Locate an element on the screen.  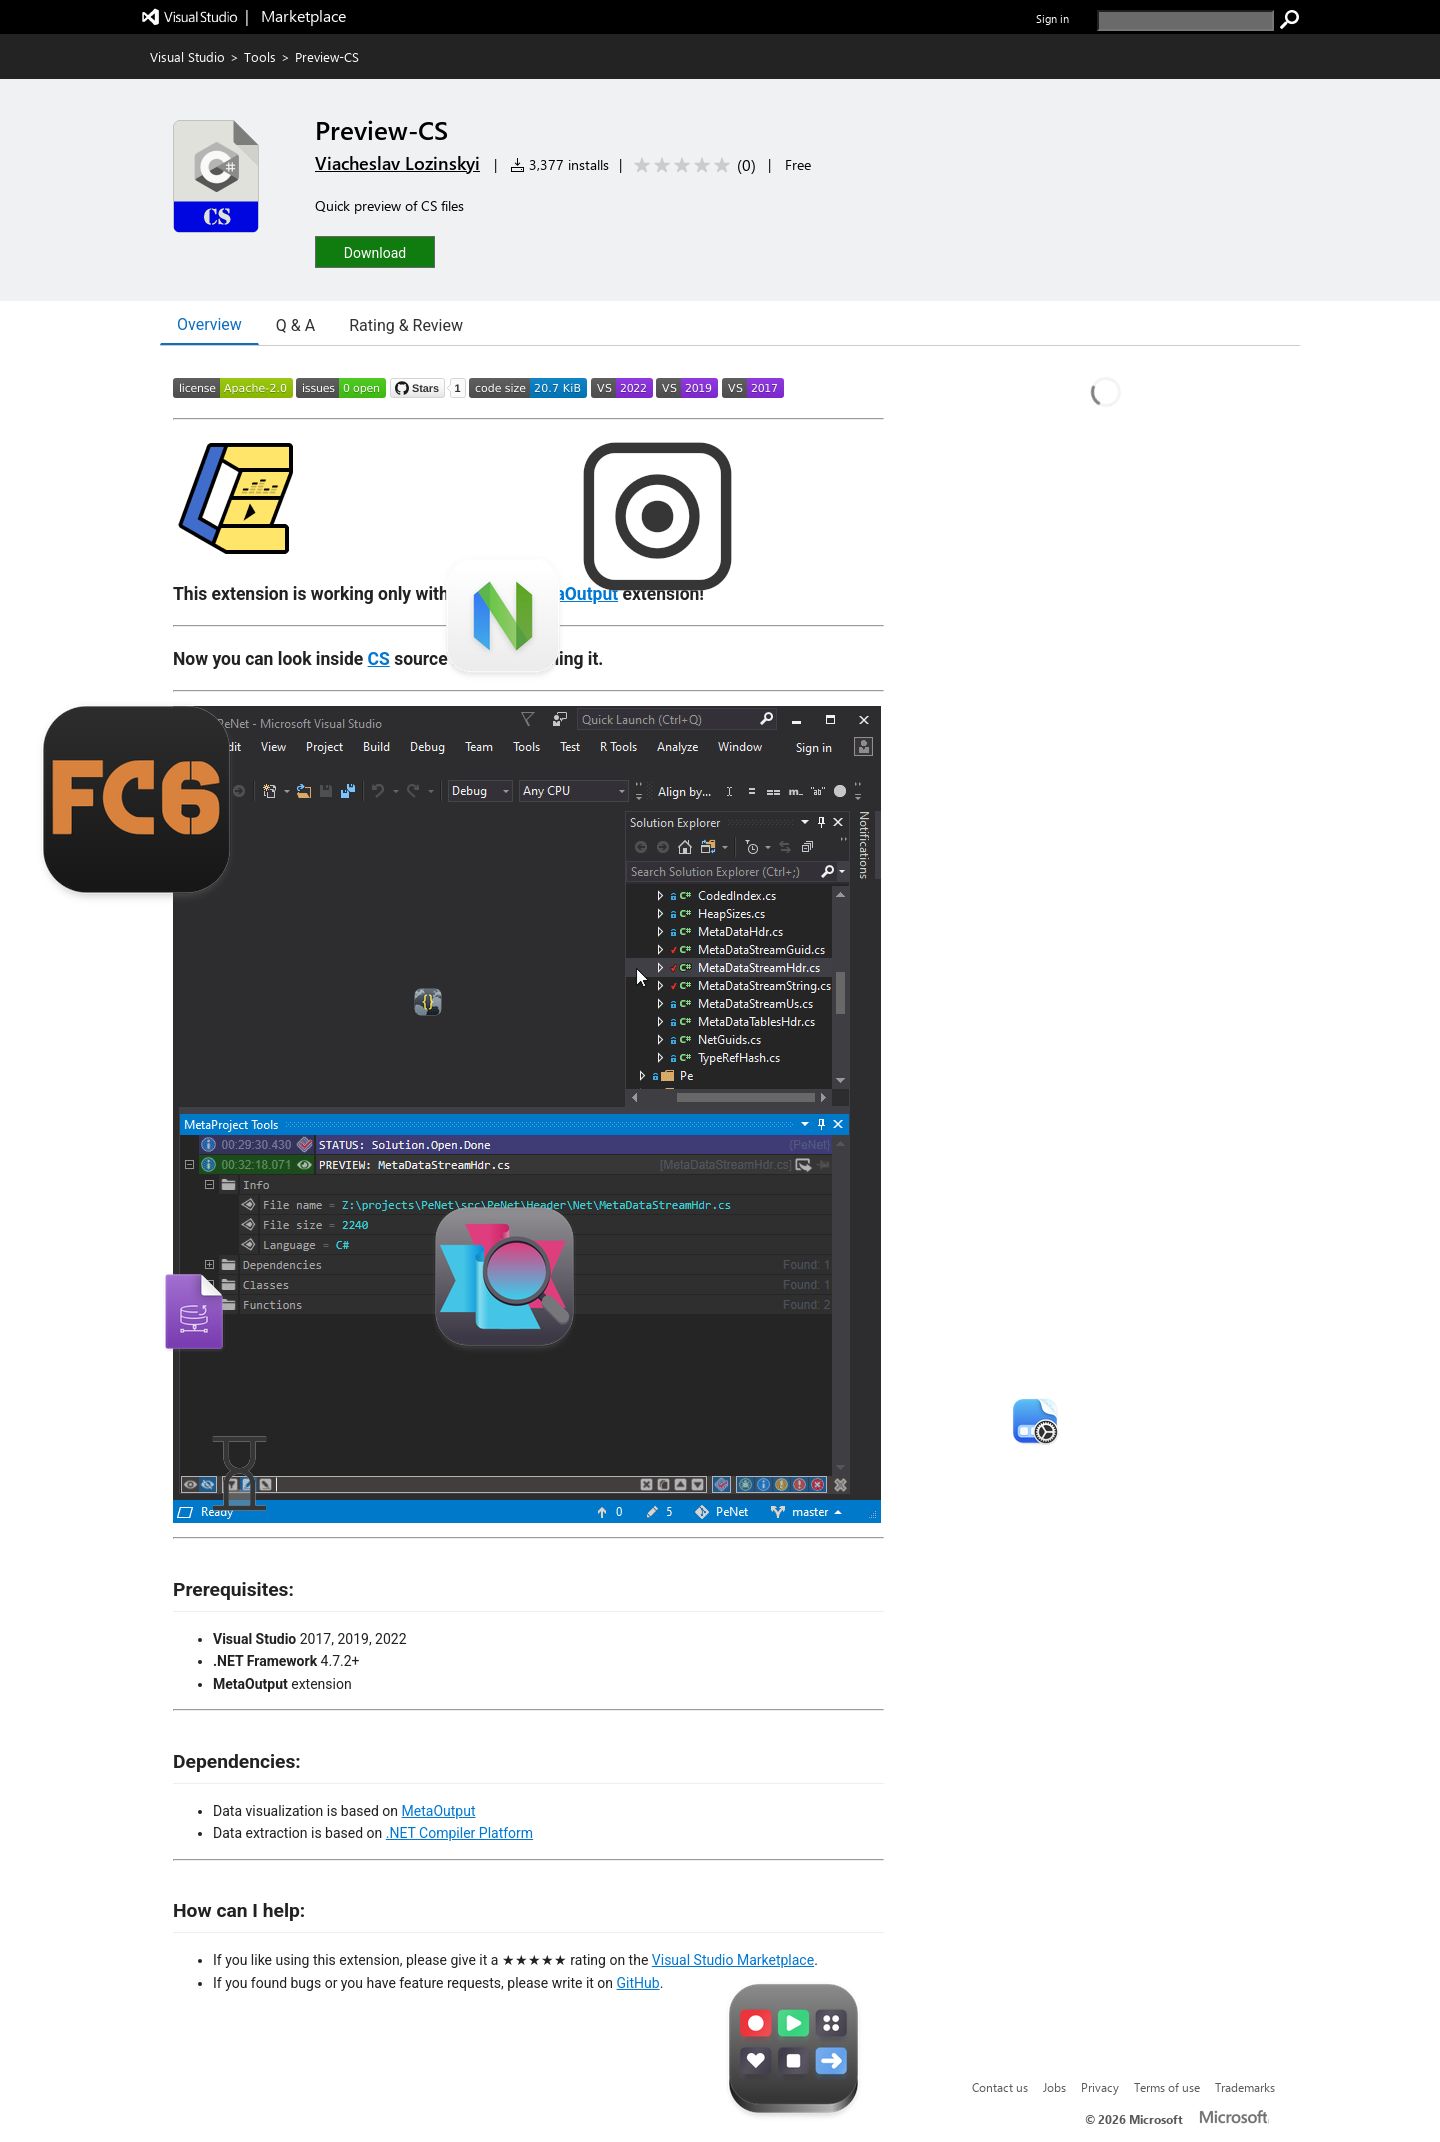
open neovim text editor is located at coordinates (503, 616).